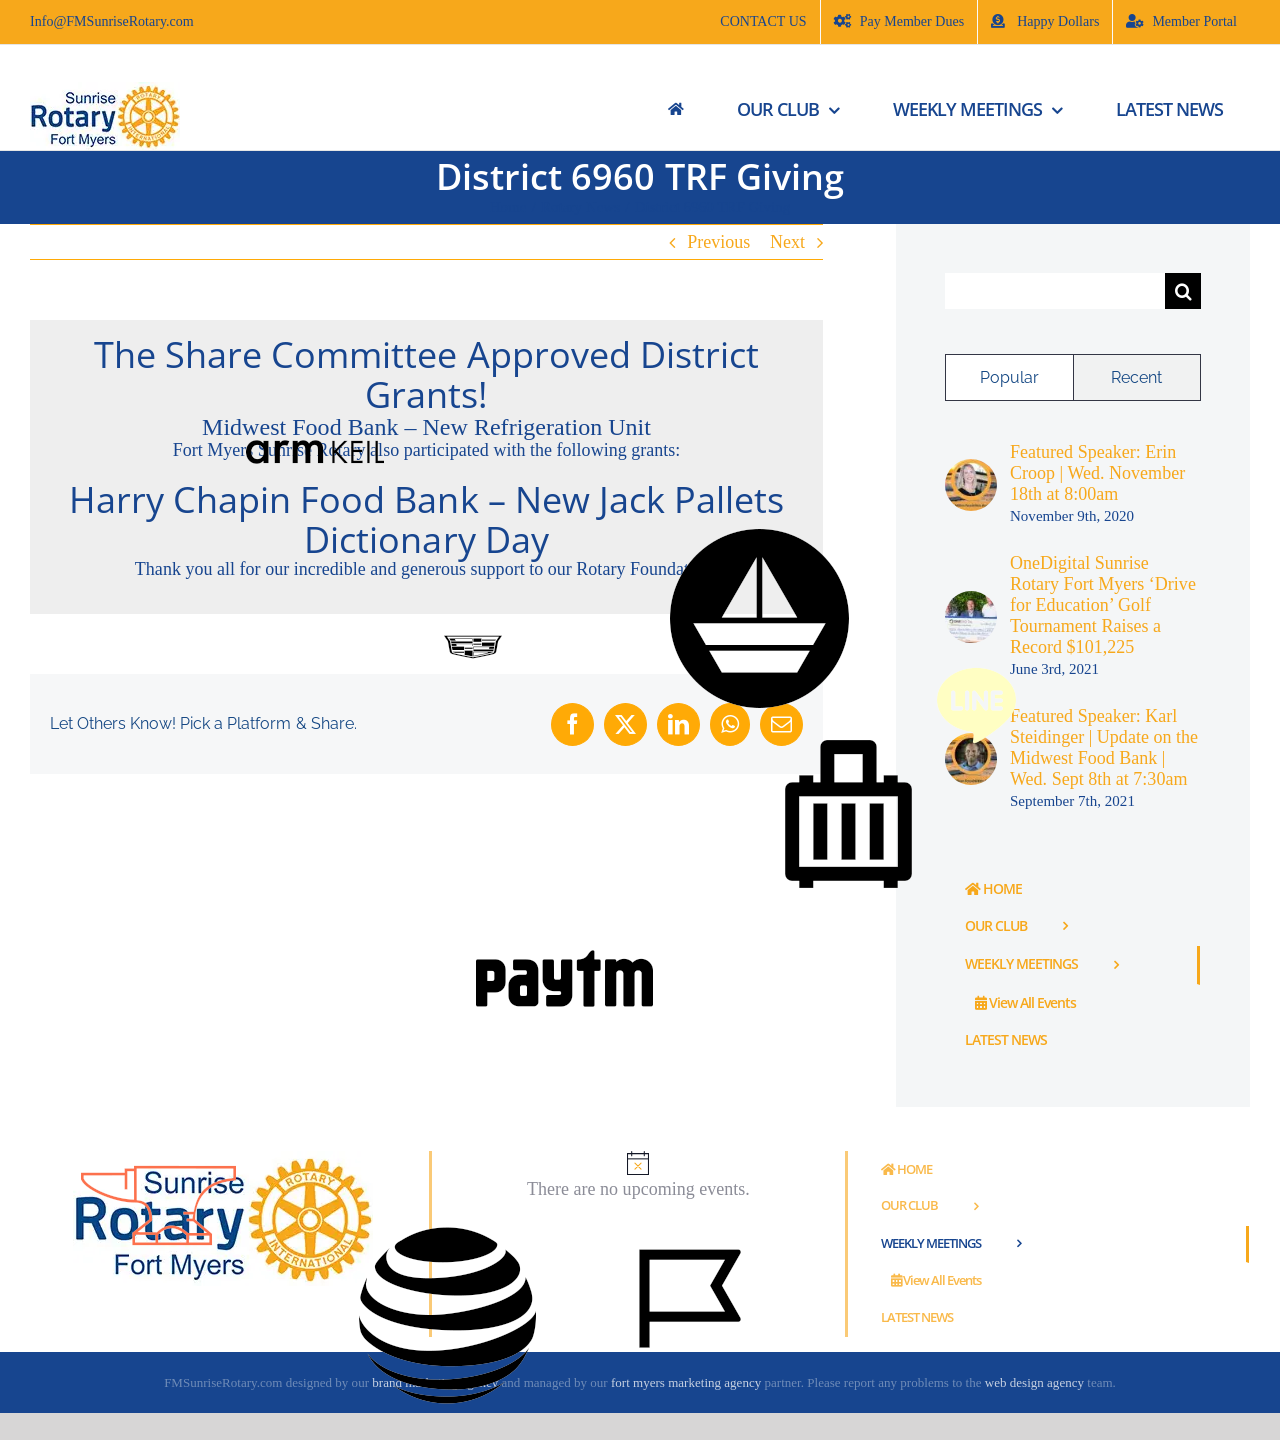  What do you see at coordinates (691, 1296) in the screenshot?
I see `flag or bookmark an item` at bounding box center [691, 1296].